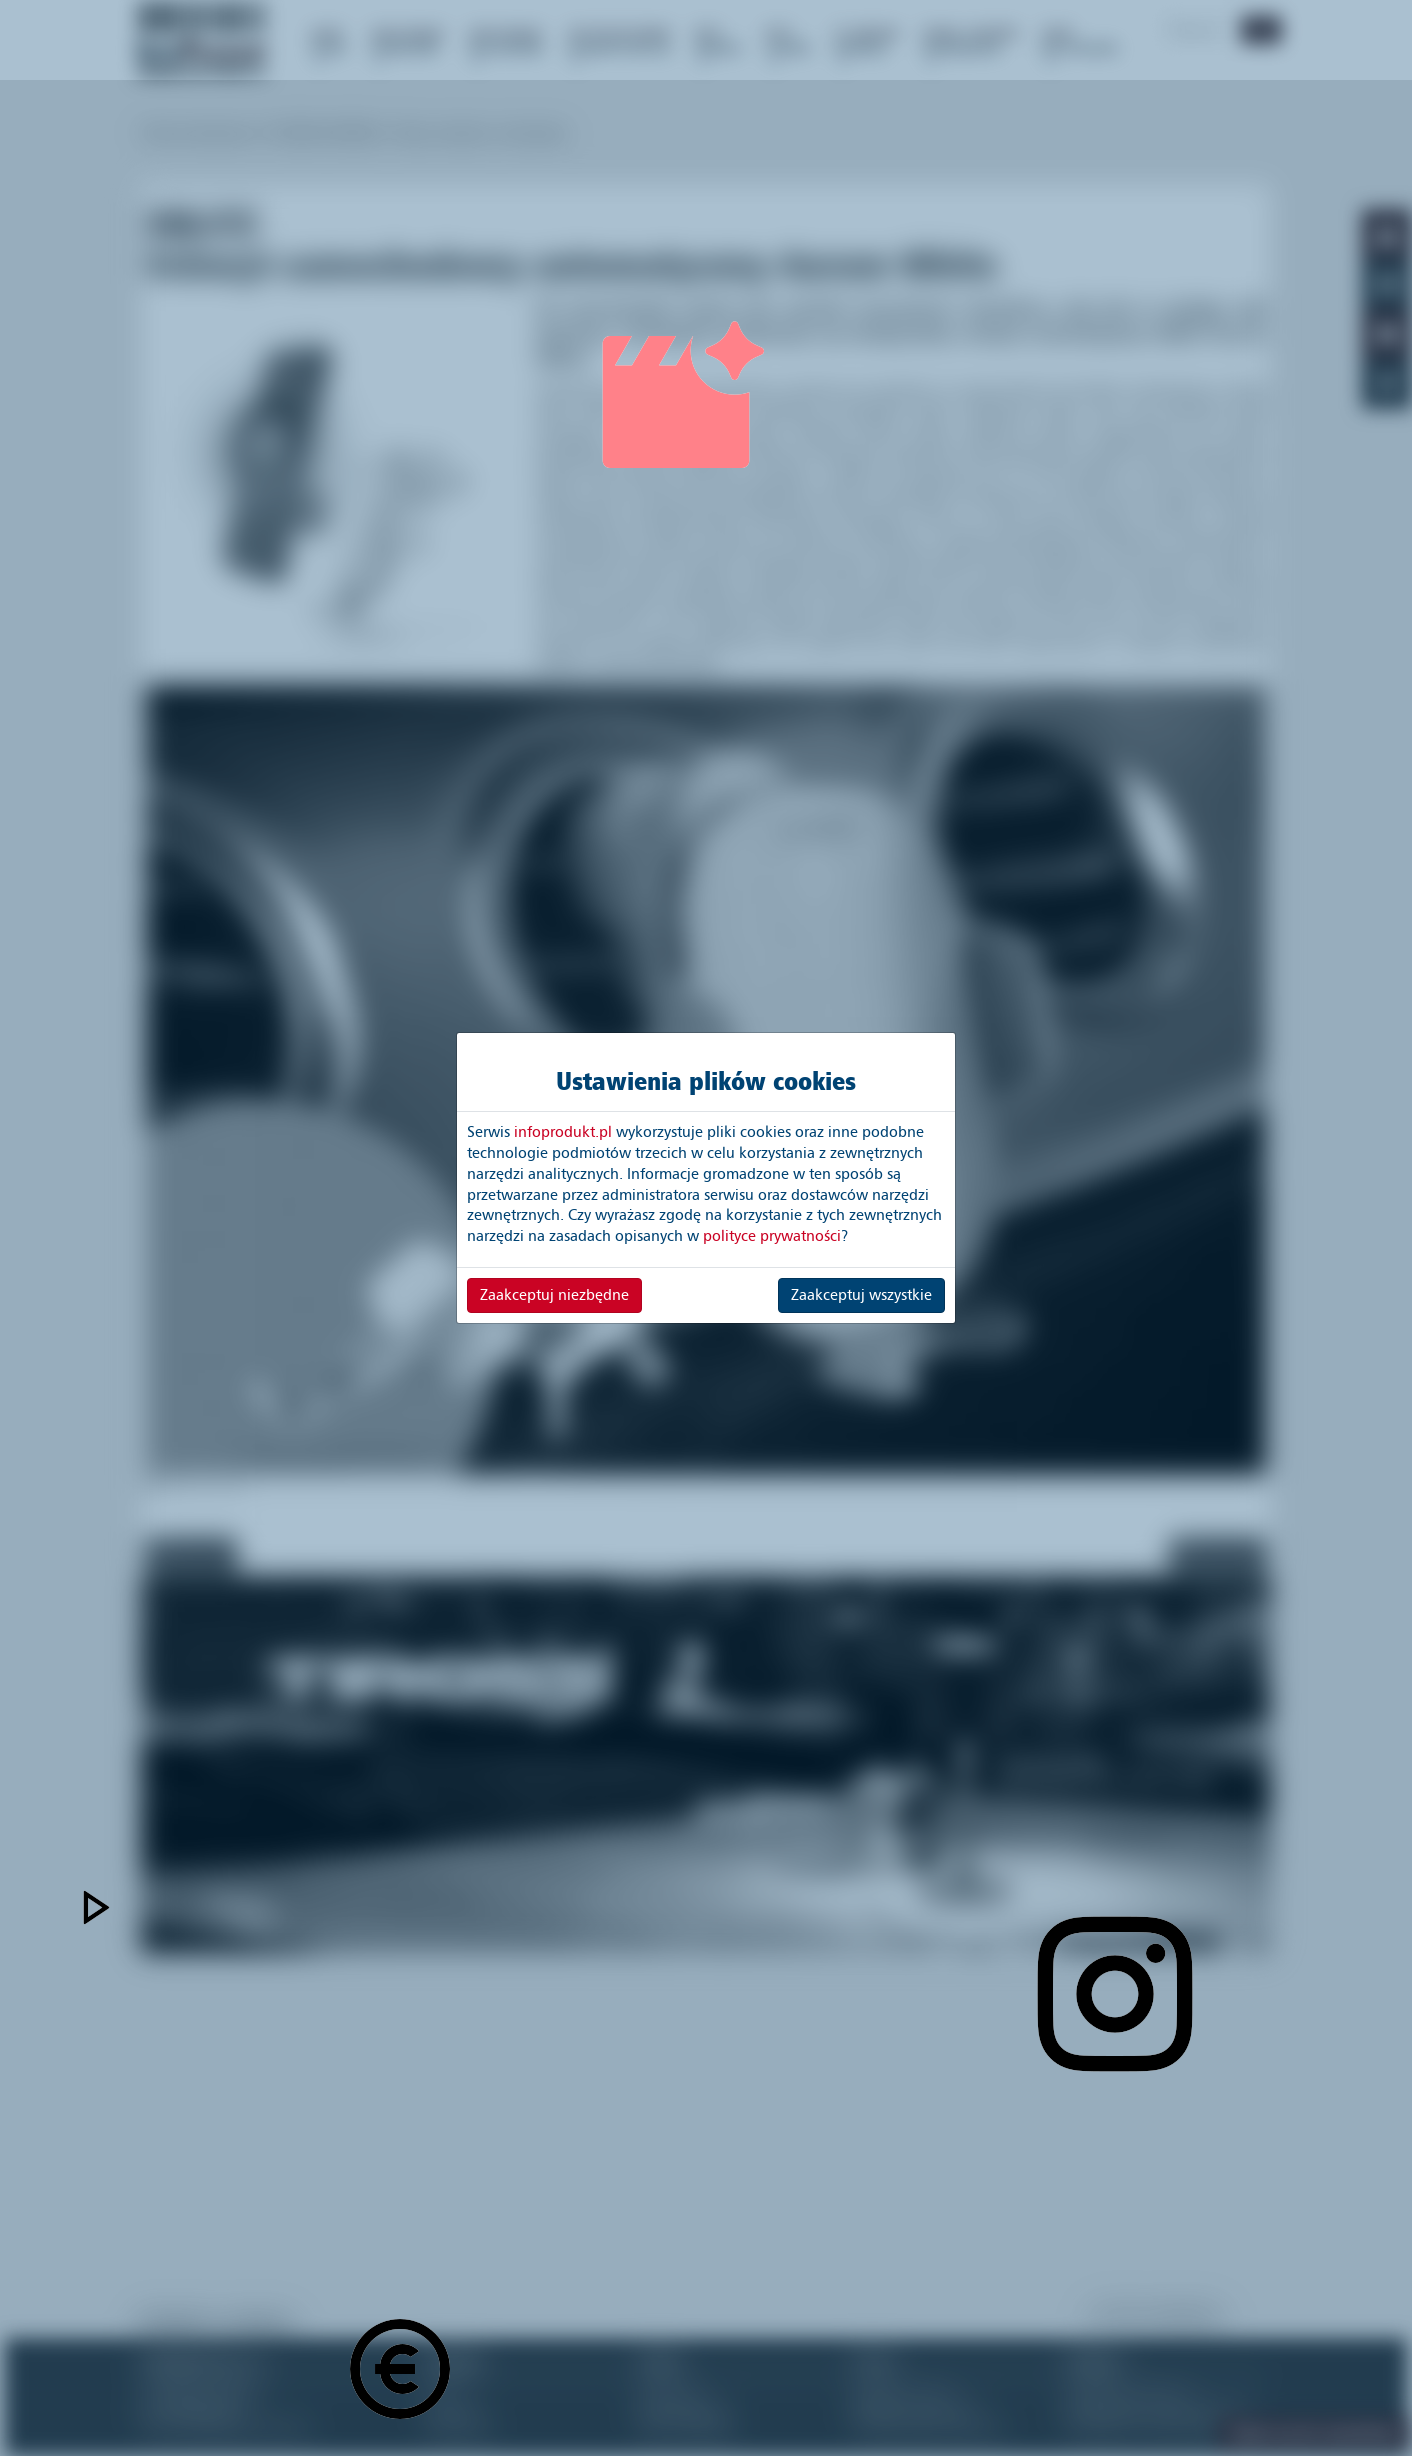 The width and height of the screenshot is (1412, 2456). What do you see at coordinates (400, 2369) in the screenshot?
I see `view euro currency balance` at bounding box center [400, 2369].